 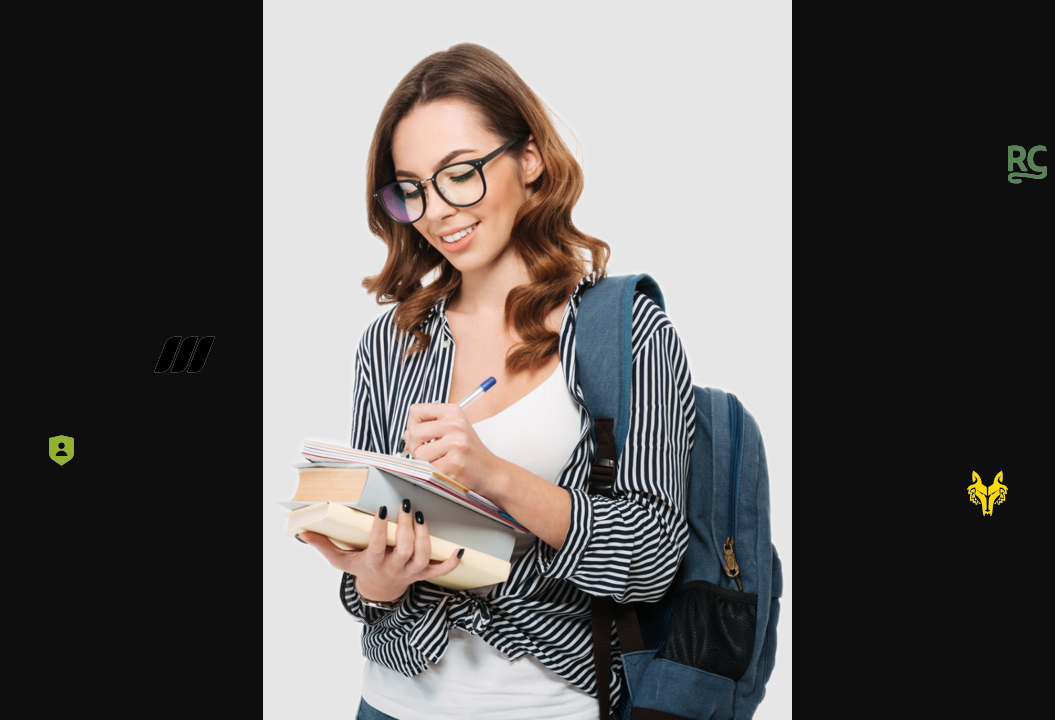 What do you see at coordinates (184, 354) in the screenshot?
I see `meilisearch search engine logo` at bounding box center [184, 354].